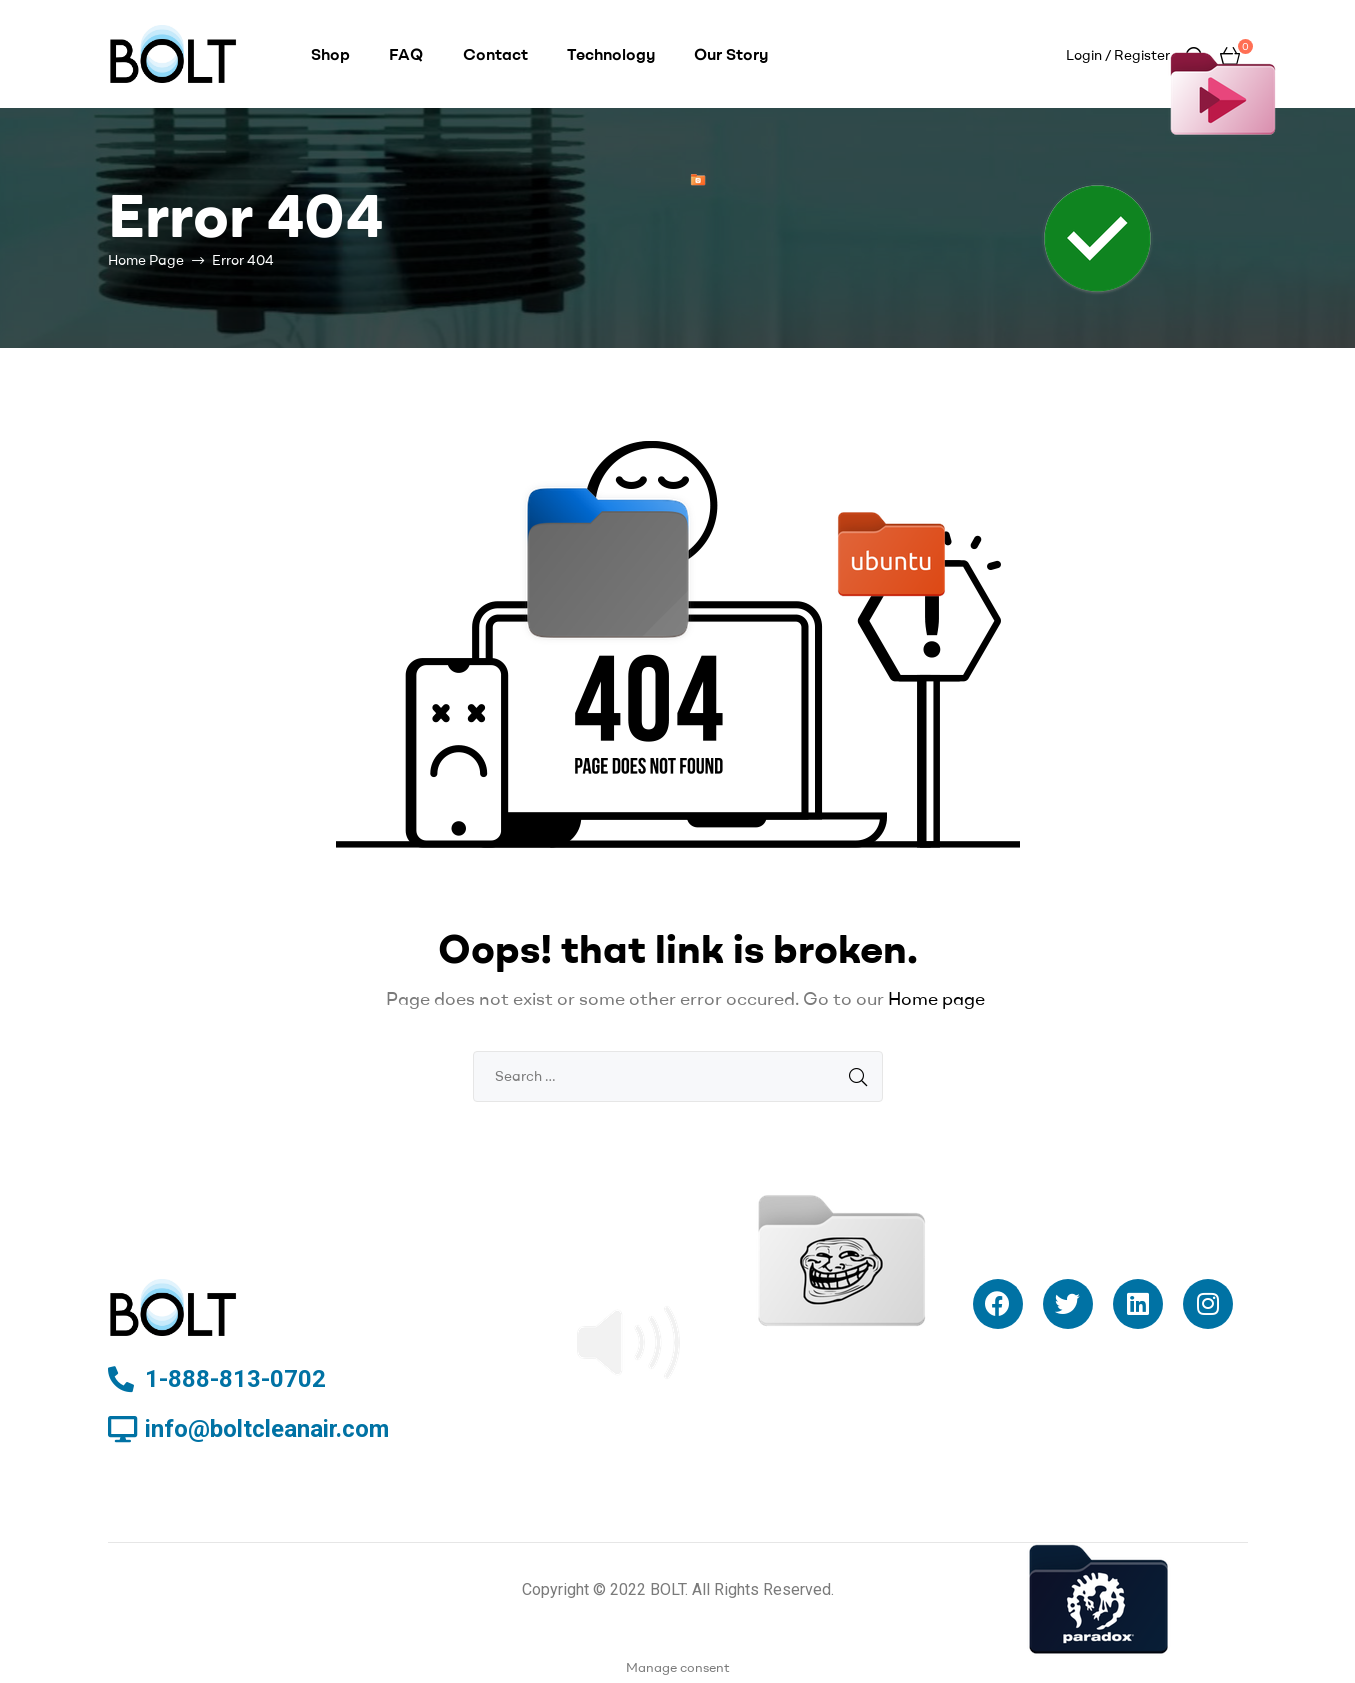  Describe the element at coordinates (1098, 1603) in the screenshot. I see `open paradox interactive game files folder` at that location.